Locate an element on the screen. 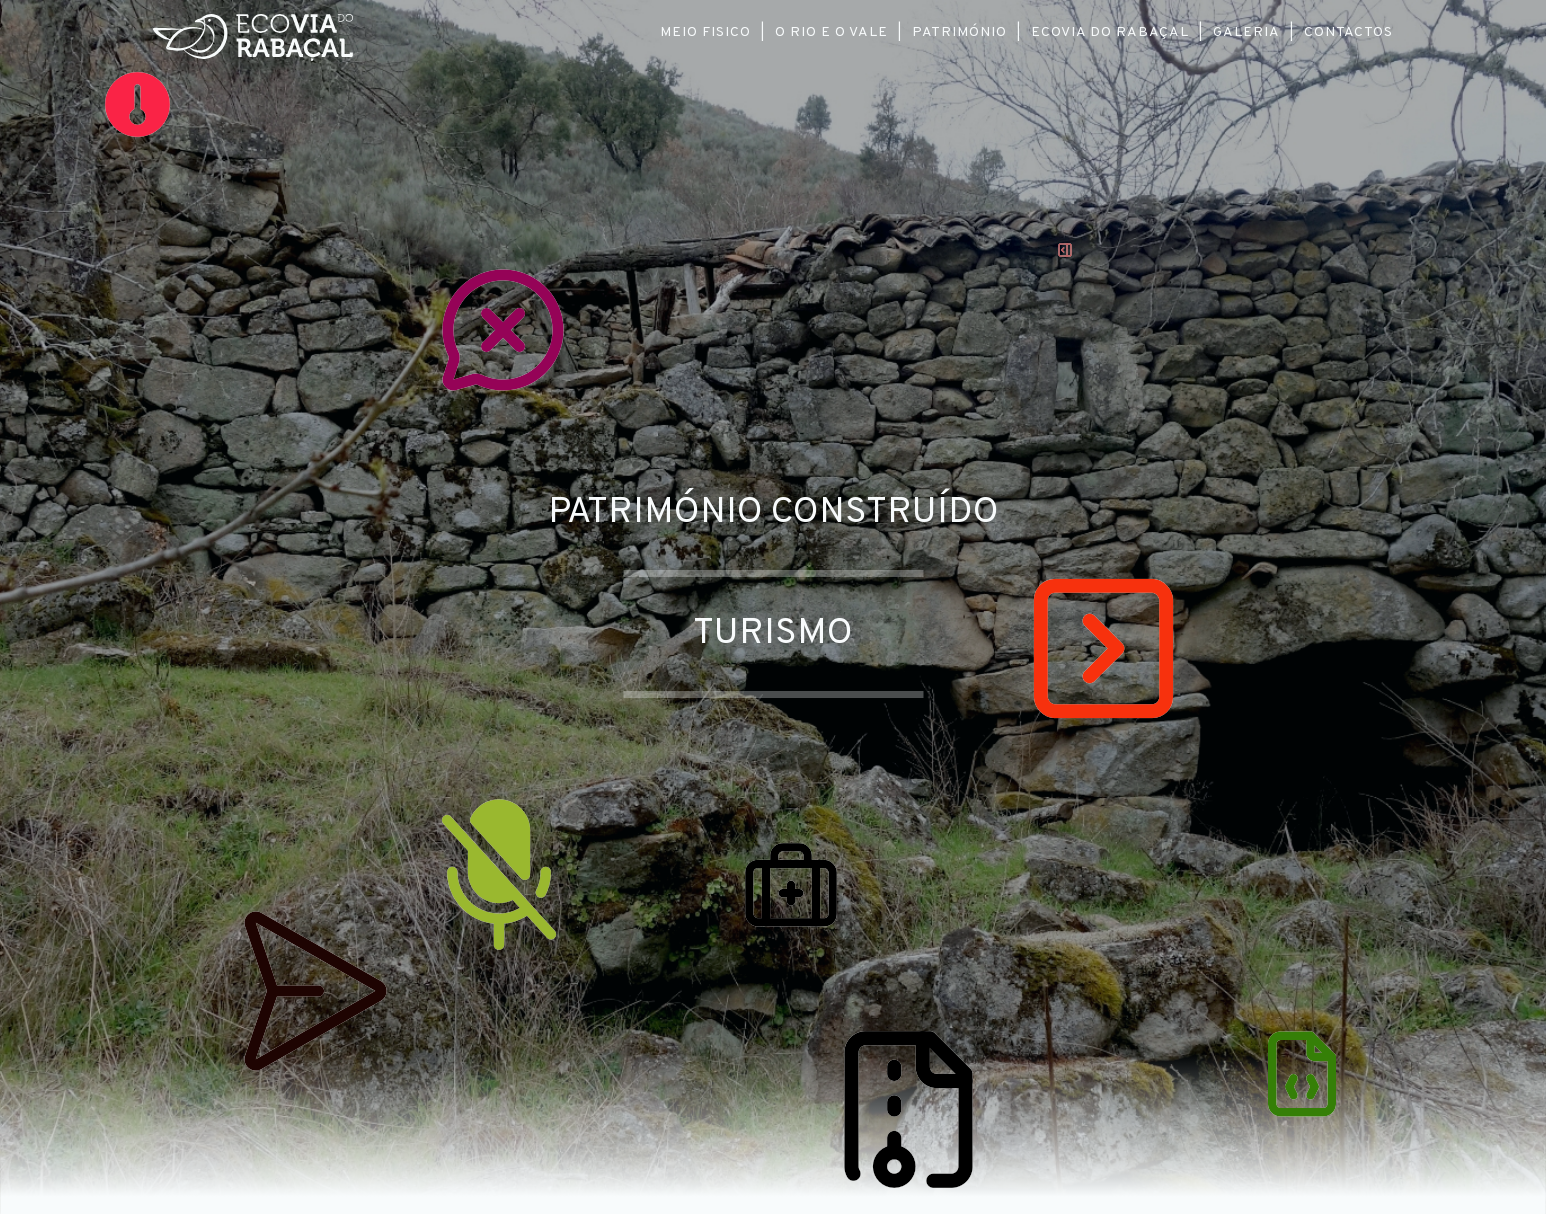 This screenshot has height=1214, width=1546. view source code file is located at coordinates (1302, 1074).